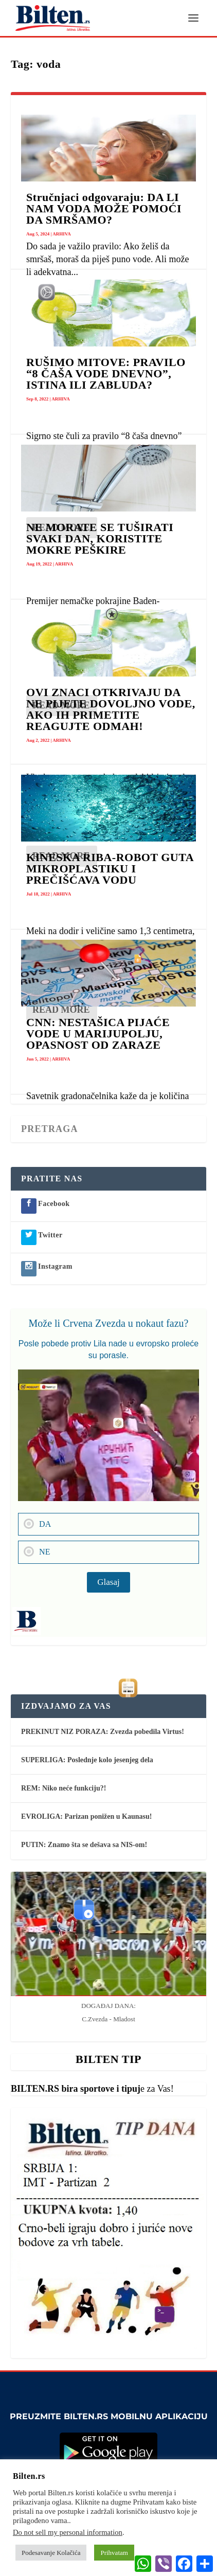 The image size is (217, 2576). Describe the element at coordinates (138, 959) in the screenshot. I see `open a freeplane mind mapping file` at that location.